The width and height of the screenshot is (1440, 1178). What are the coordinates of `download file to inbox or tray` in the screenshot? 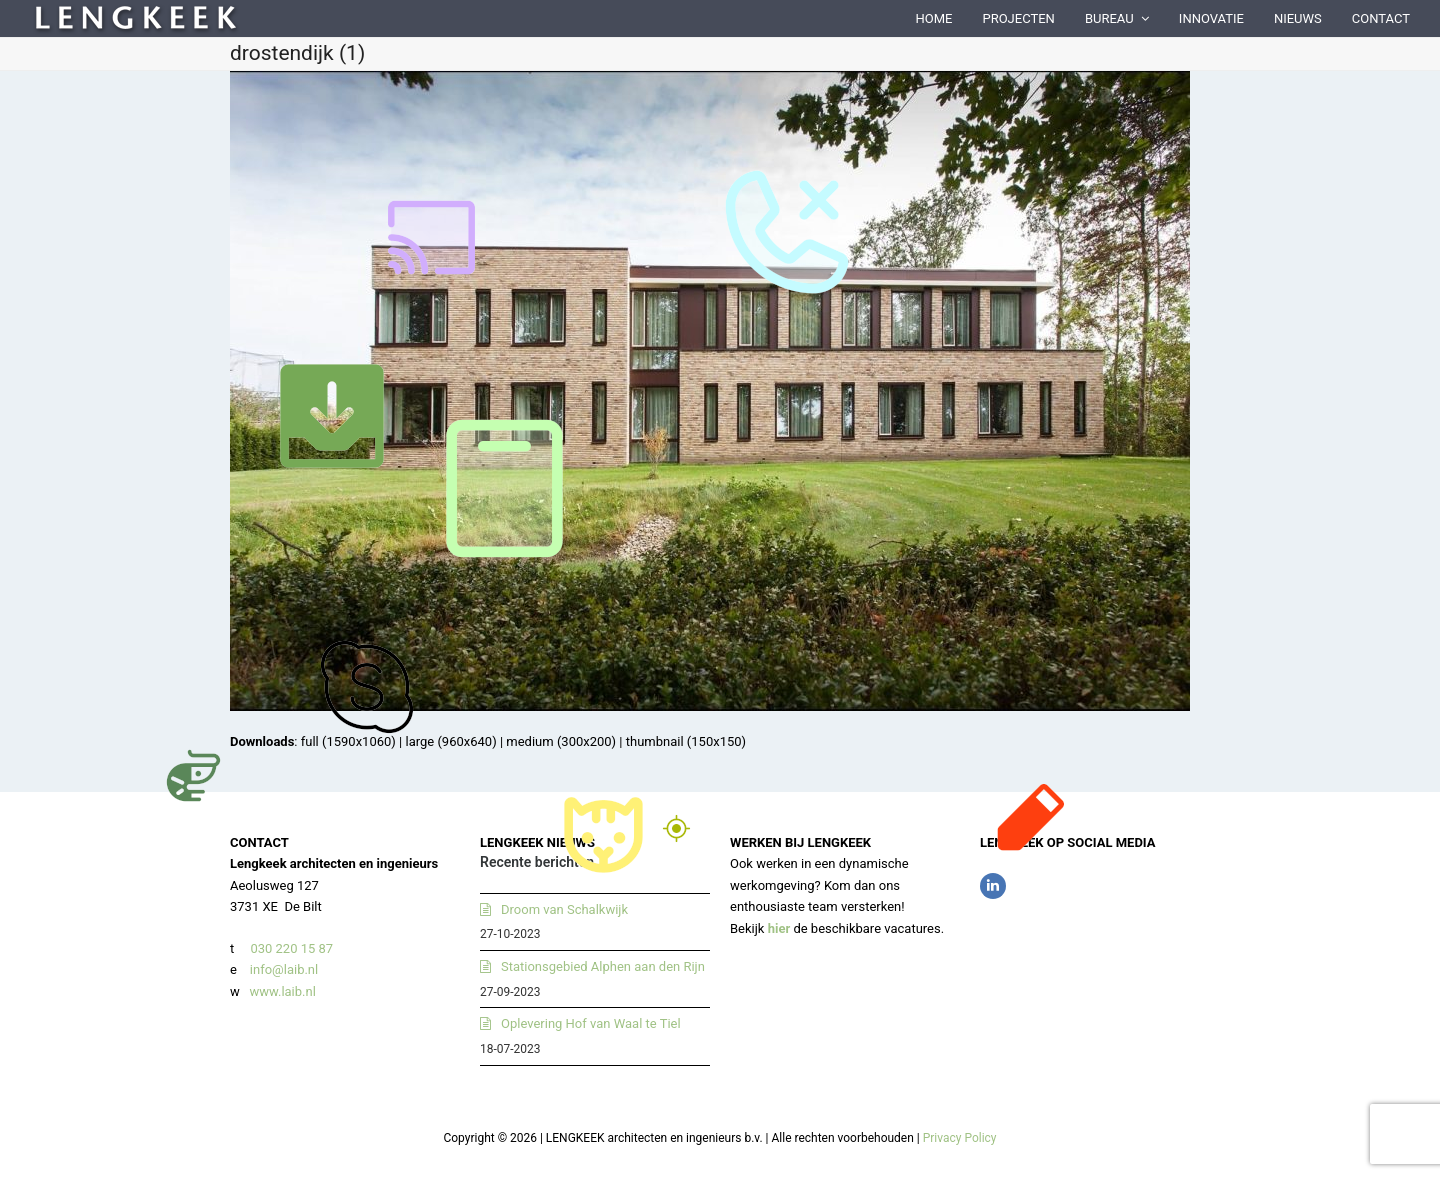 It's located at (332, 416).